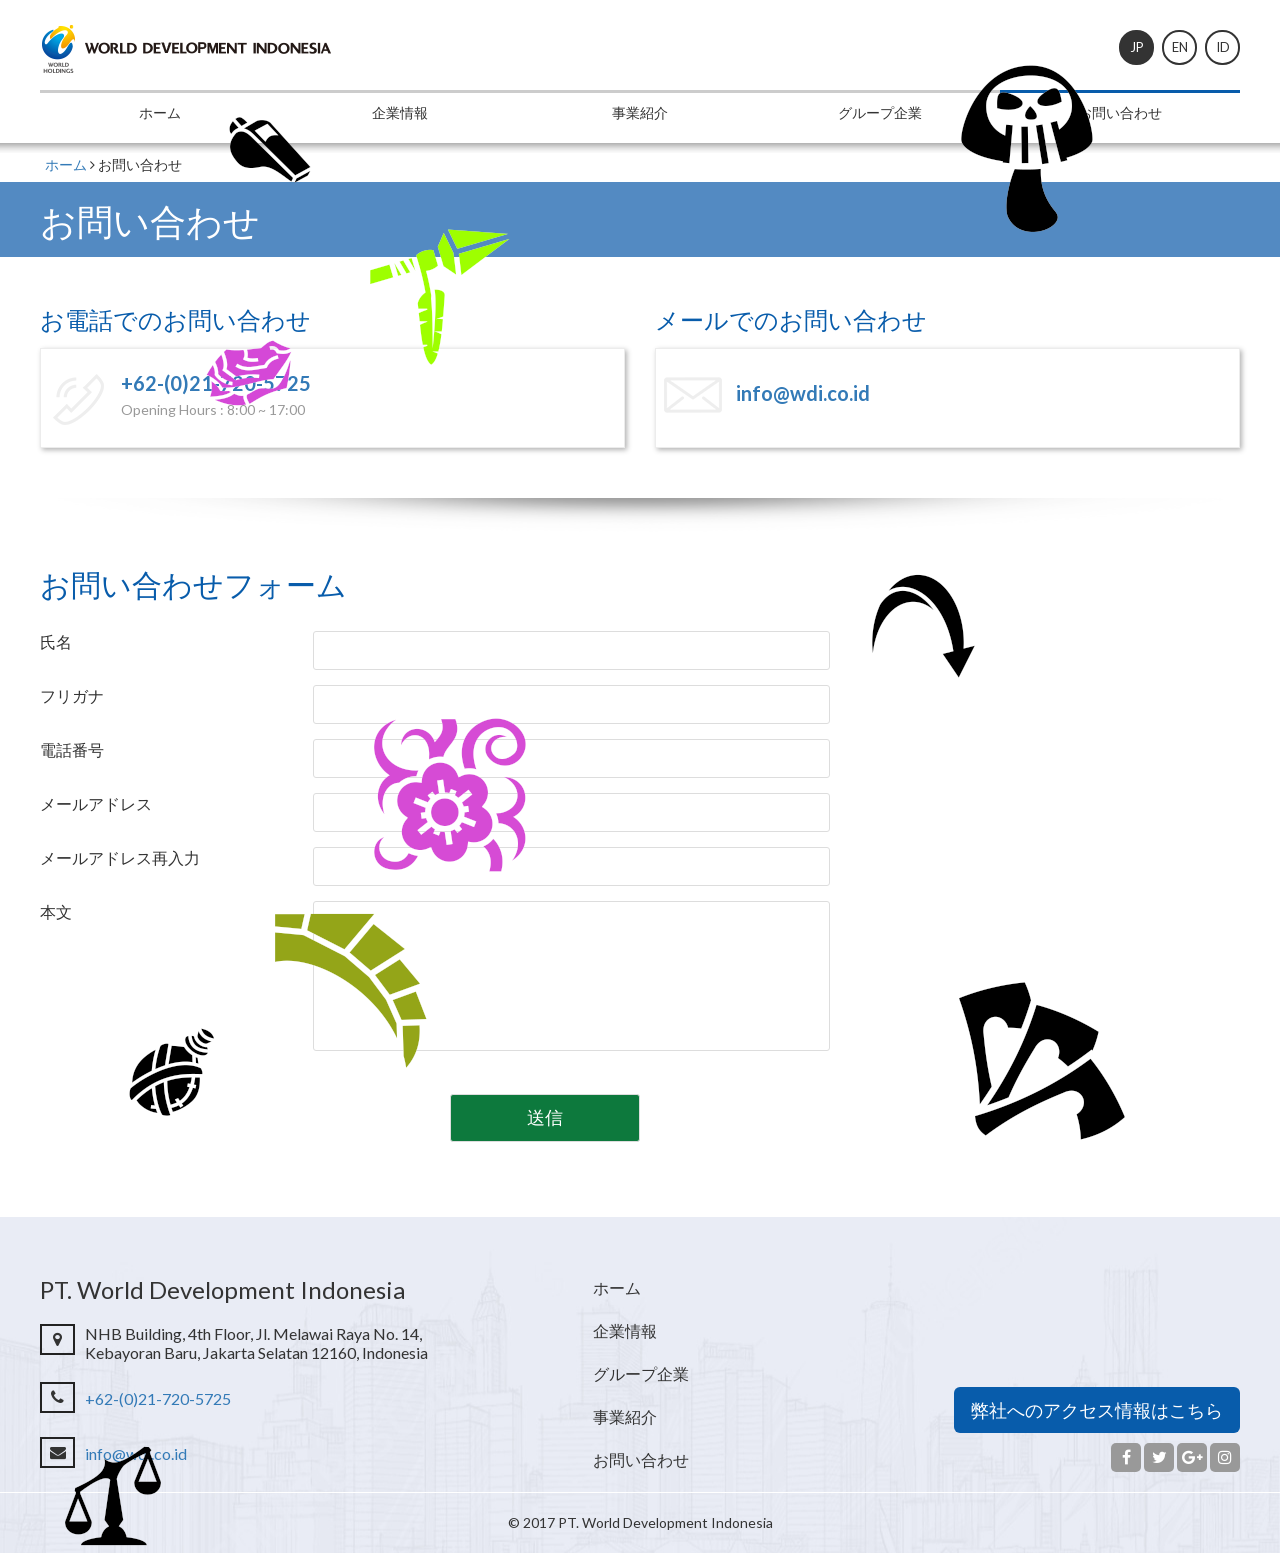 This screenshot has width=1280, height=1553. Describe the element at coordinates (270, 150) in the screenshot. I see `blow the whistle to report a violation` at that location.